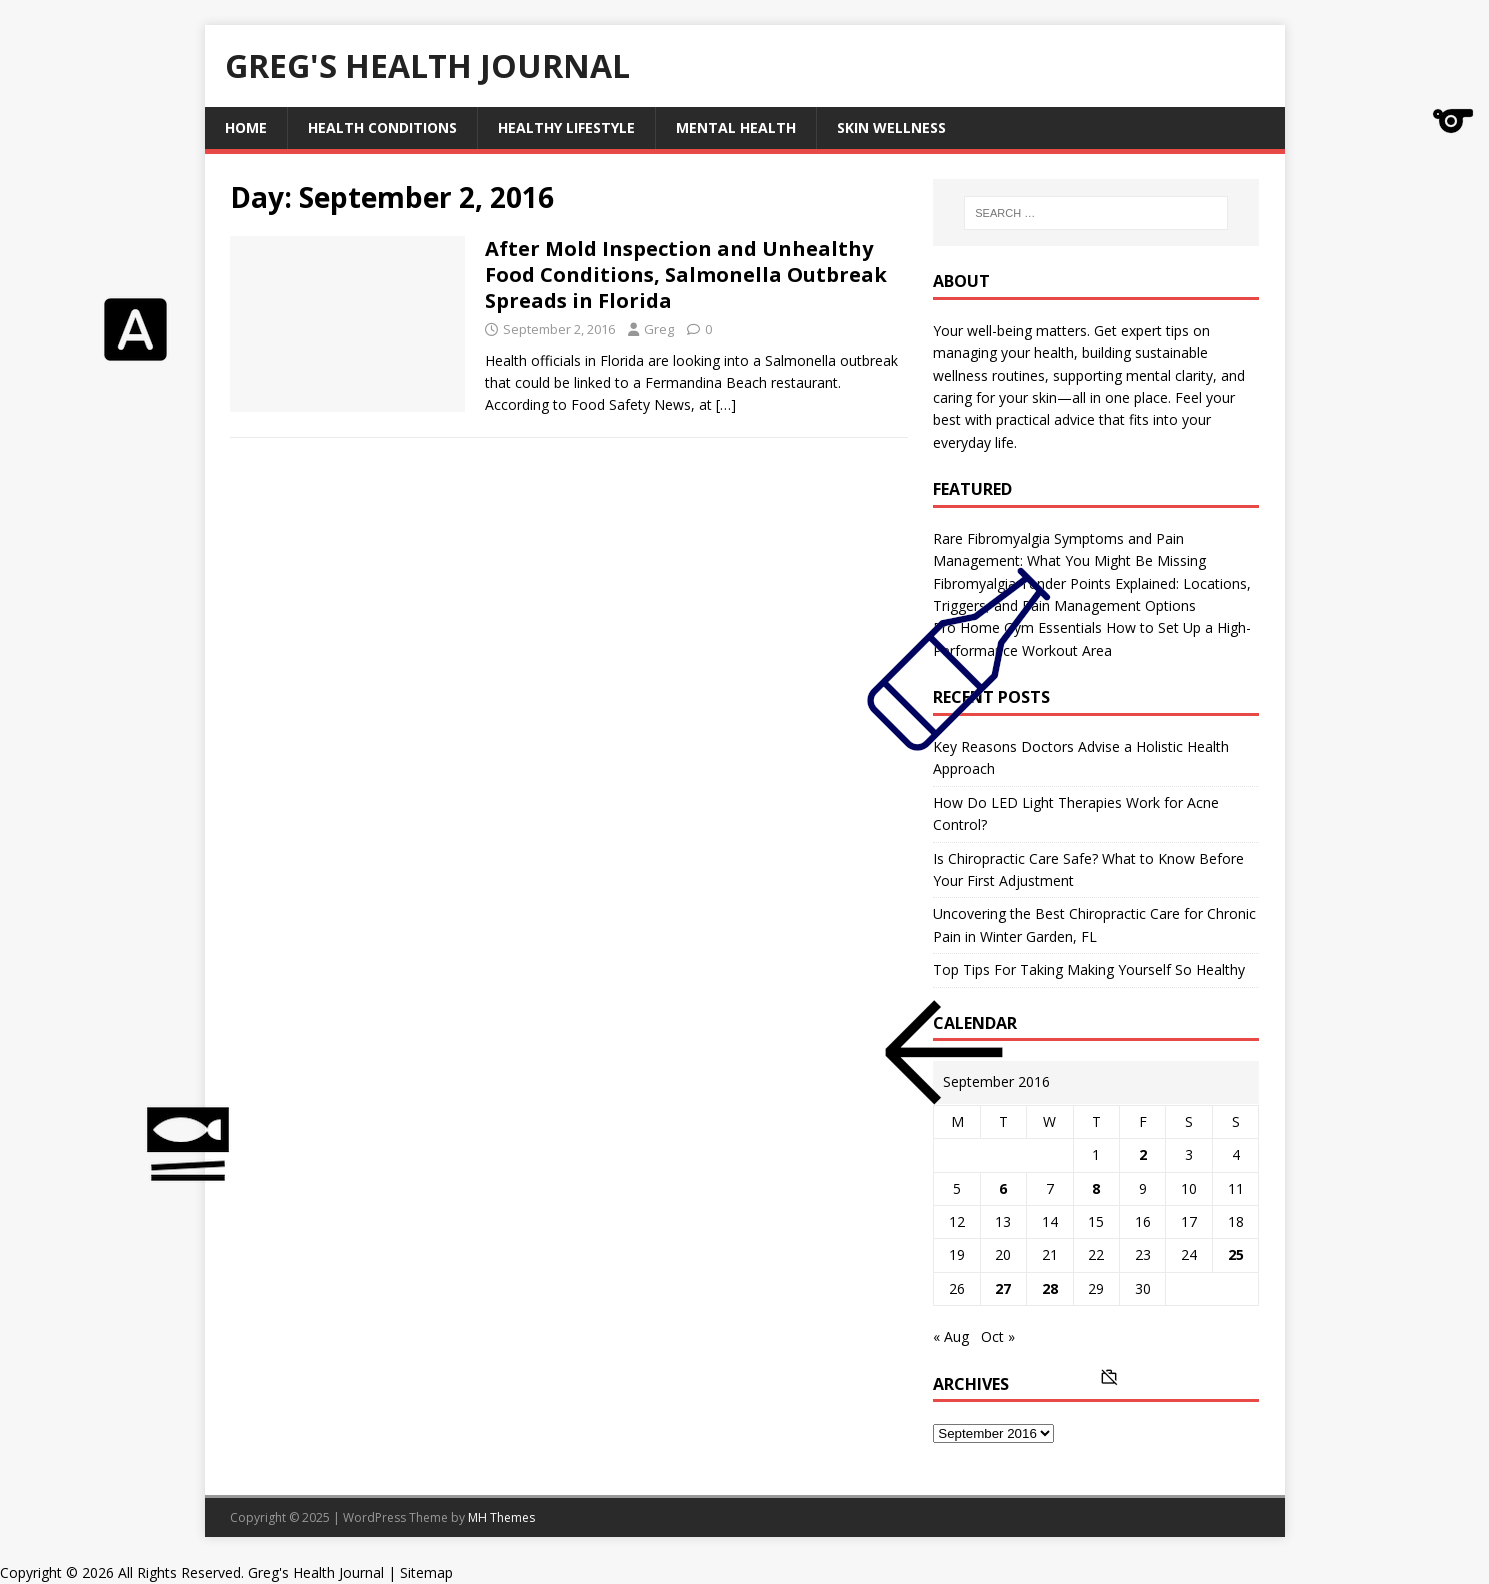  Describe the element at coordinates (1109, 1377) in the screenshot. I see `work mode disabled or unavailable` at that location.